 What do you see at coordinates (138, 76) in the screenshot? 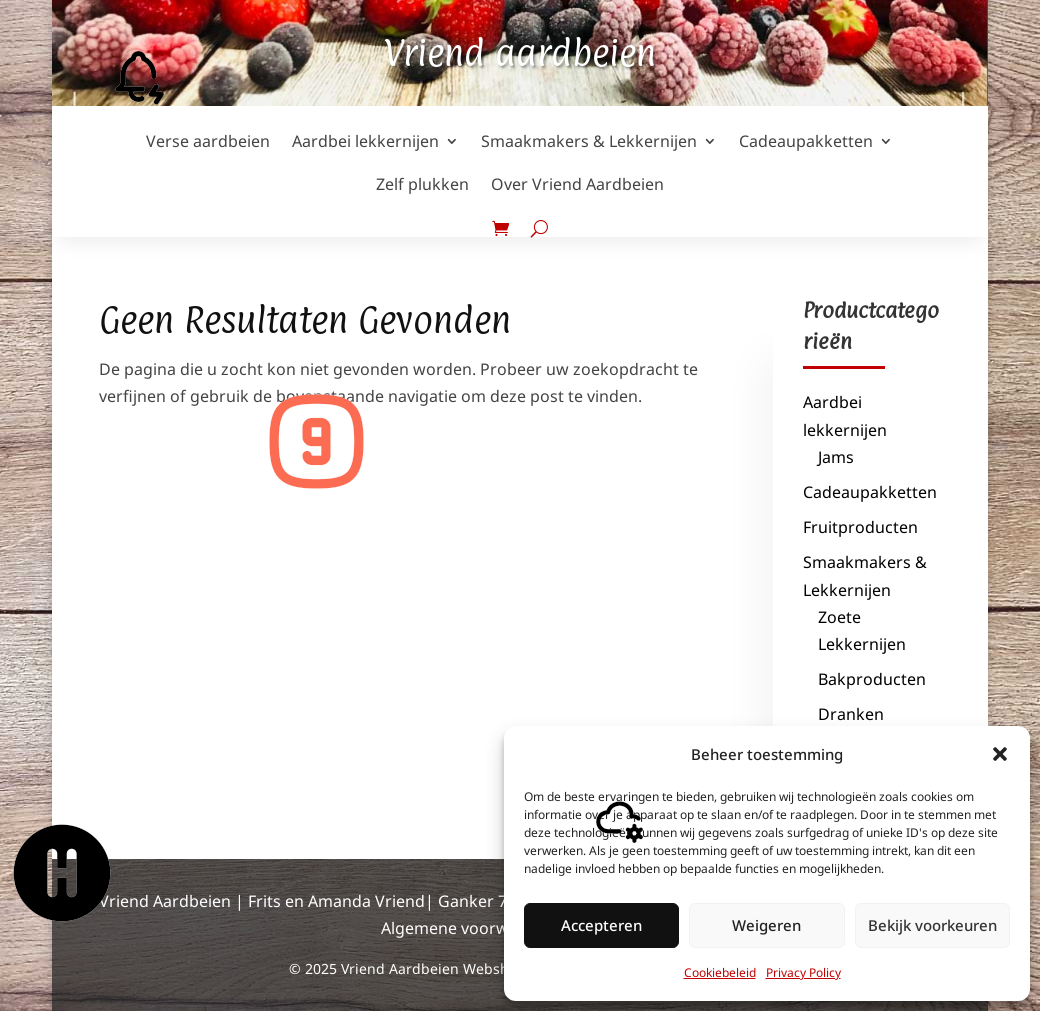
I see `notification triggered by an automated action or event` at bounding box center [138, 76].